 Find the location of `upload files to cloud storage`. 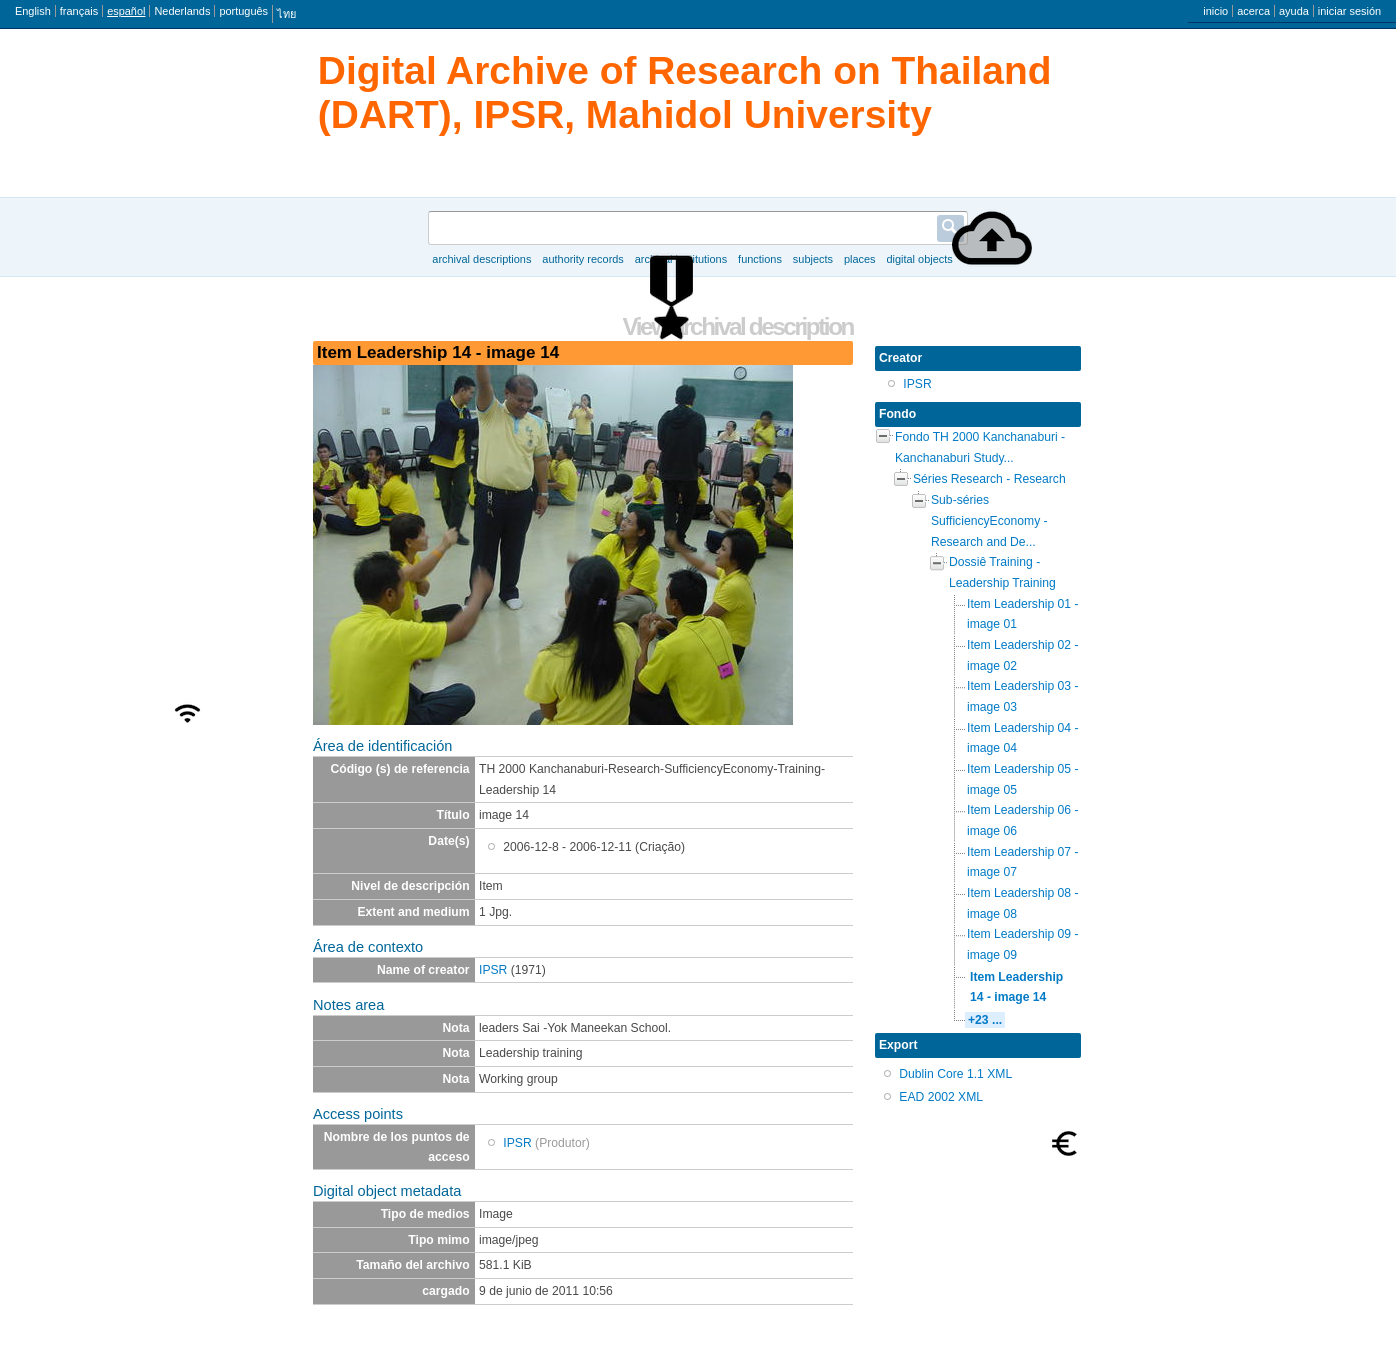

upload files to cloud storage is located at coordinates (992, 238).